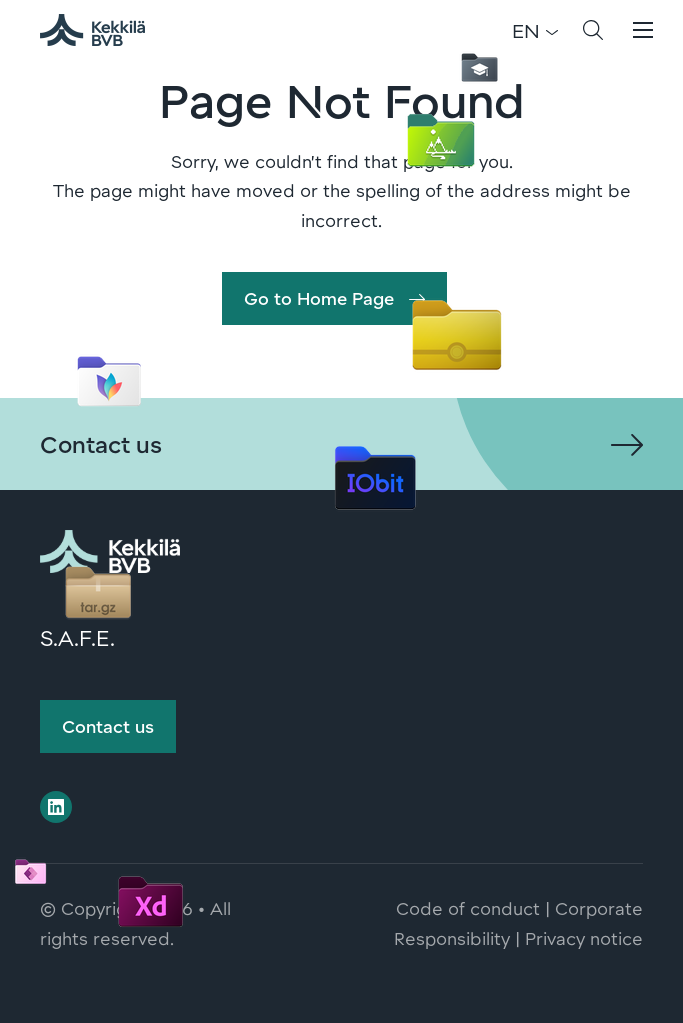 This screenshot has height=1023, width=683. I want to click on open education or coursework folder, so click(479, 68).